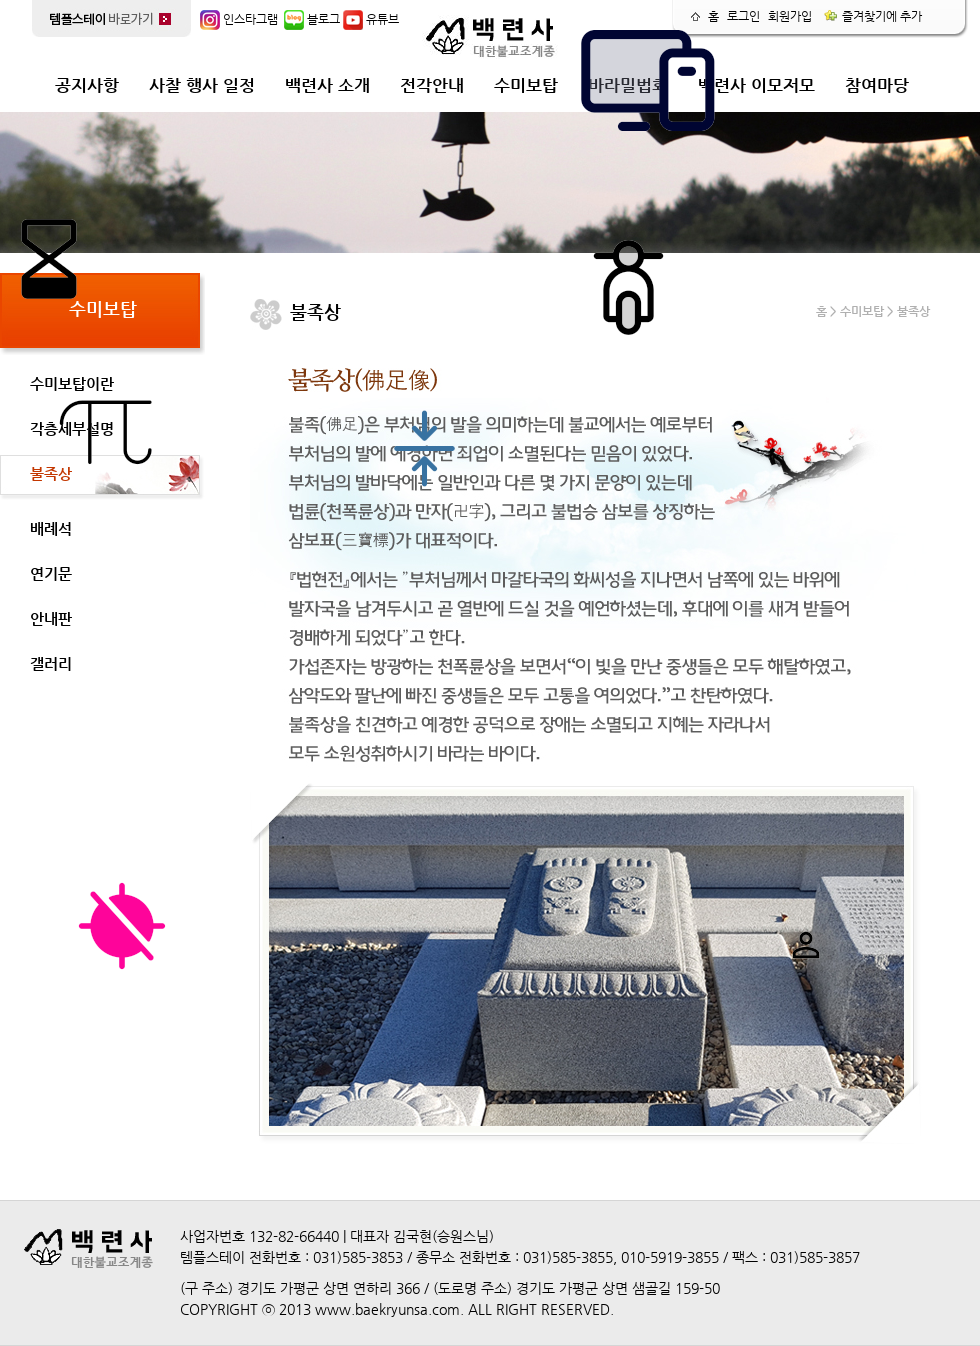 The width and height of the screenshot is (980, 1346). Describe the element at coordinates (806, 945) in the screenshot. I see `view your profile` at that location.